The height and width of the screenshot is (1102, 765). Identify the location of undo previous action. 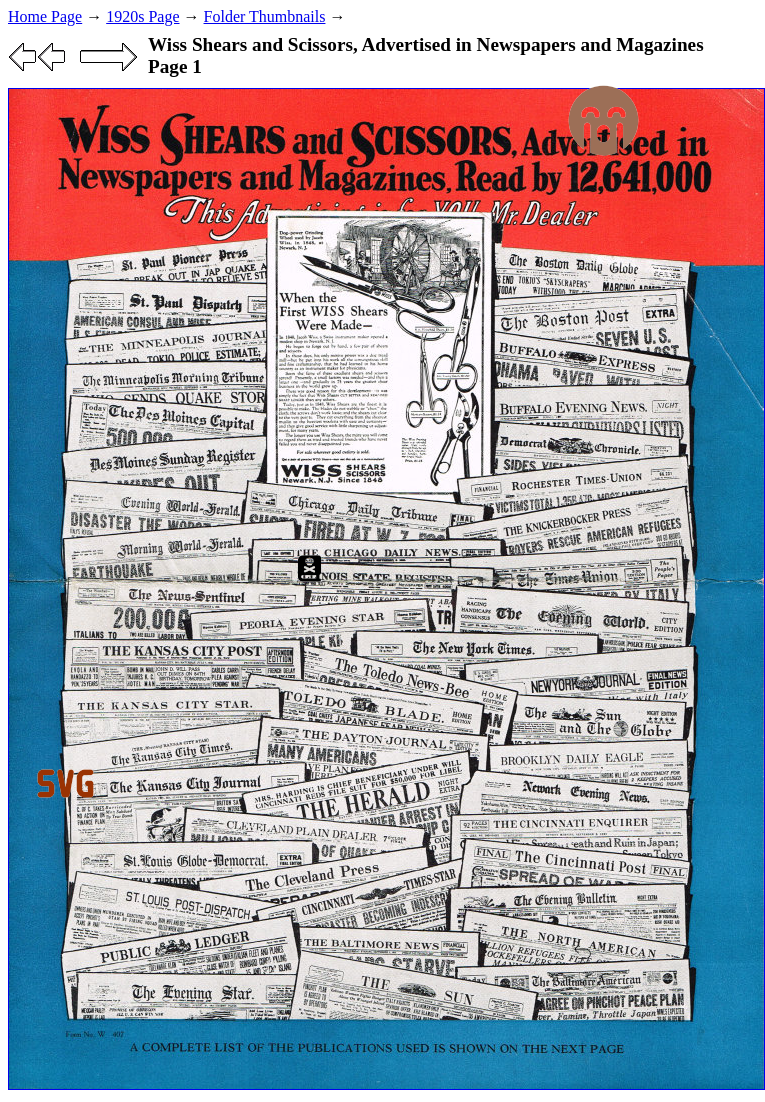
(582, 952).